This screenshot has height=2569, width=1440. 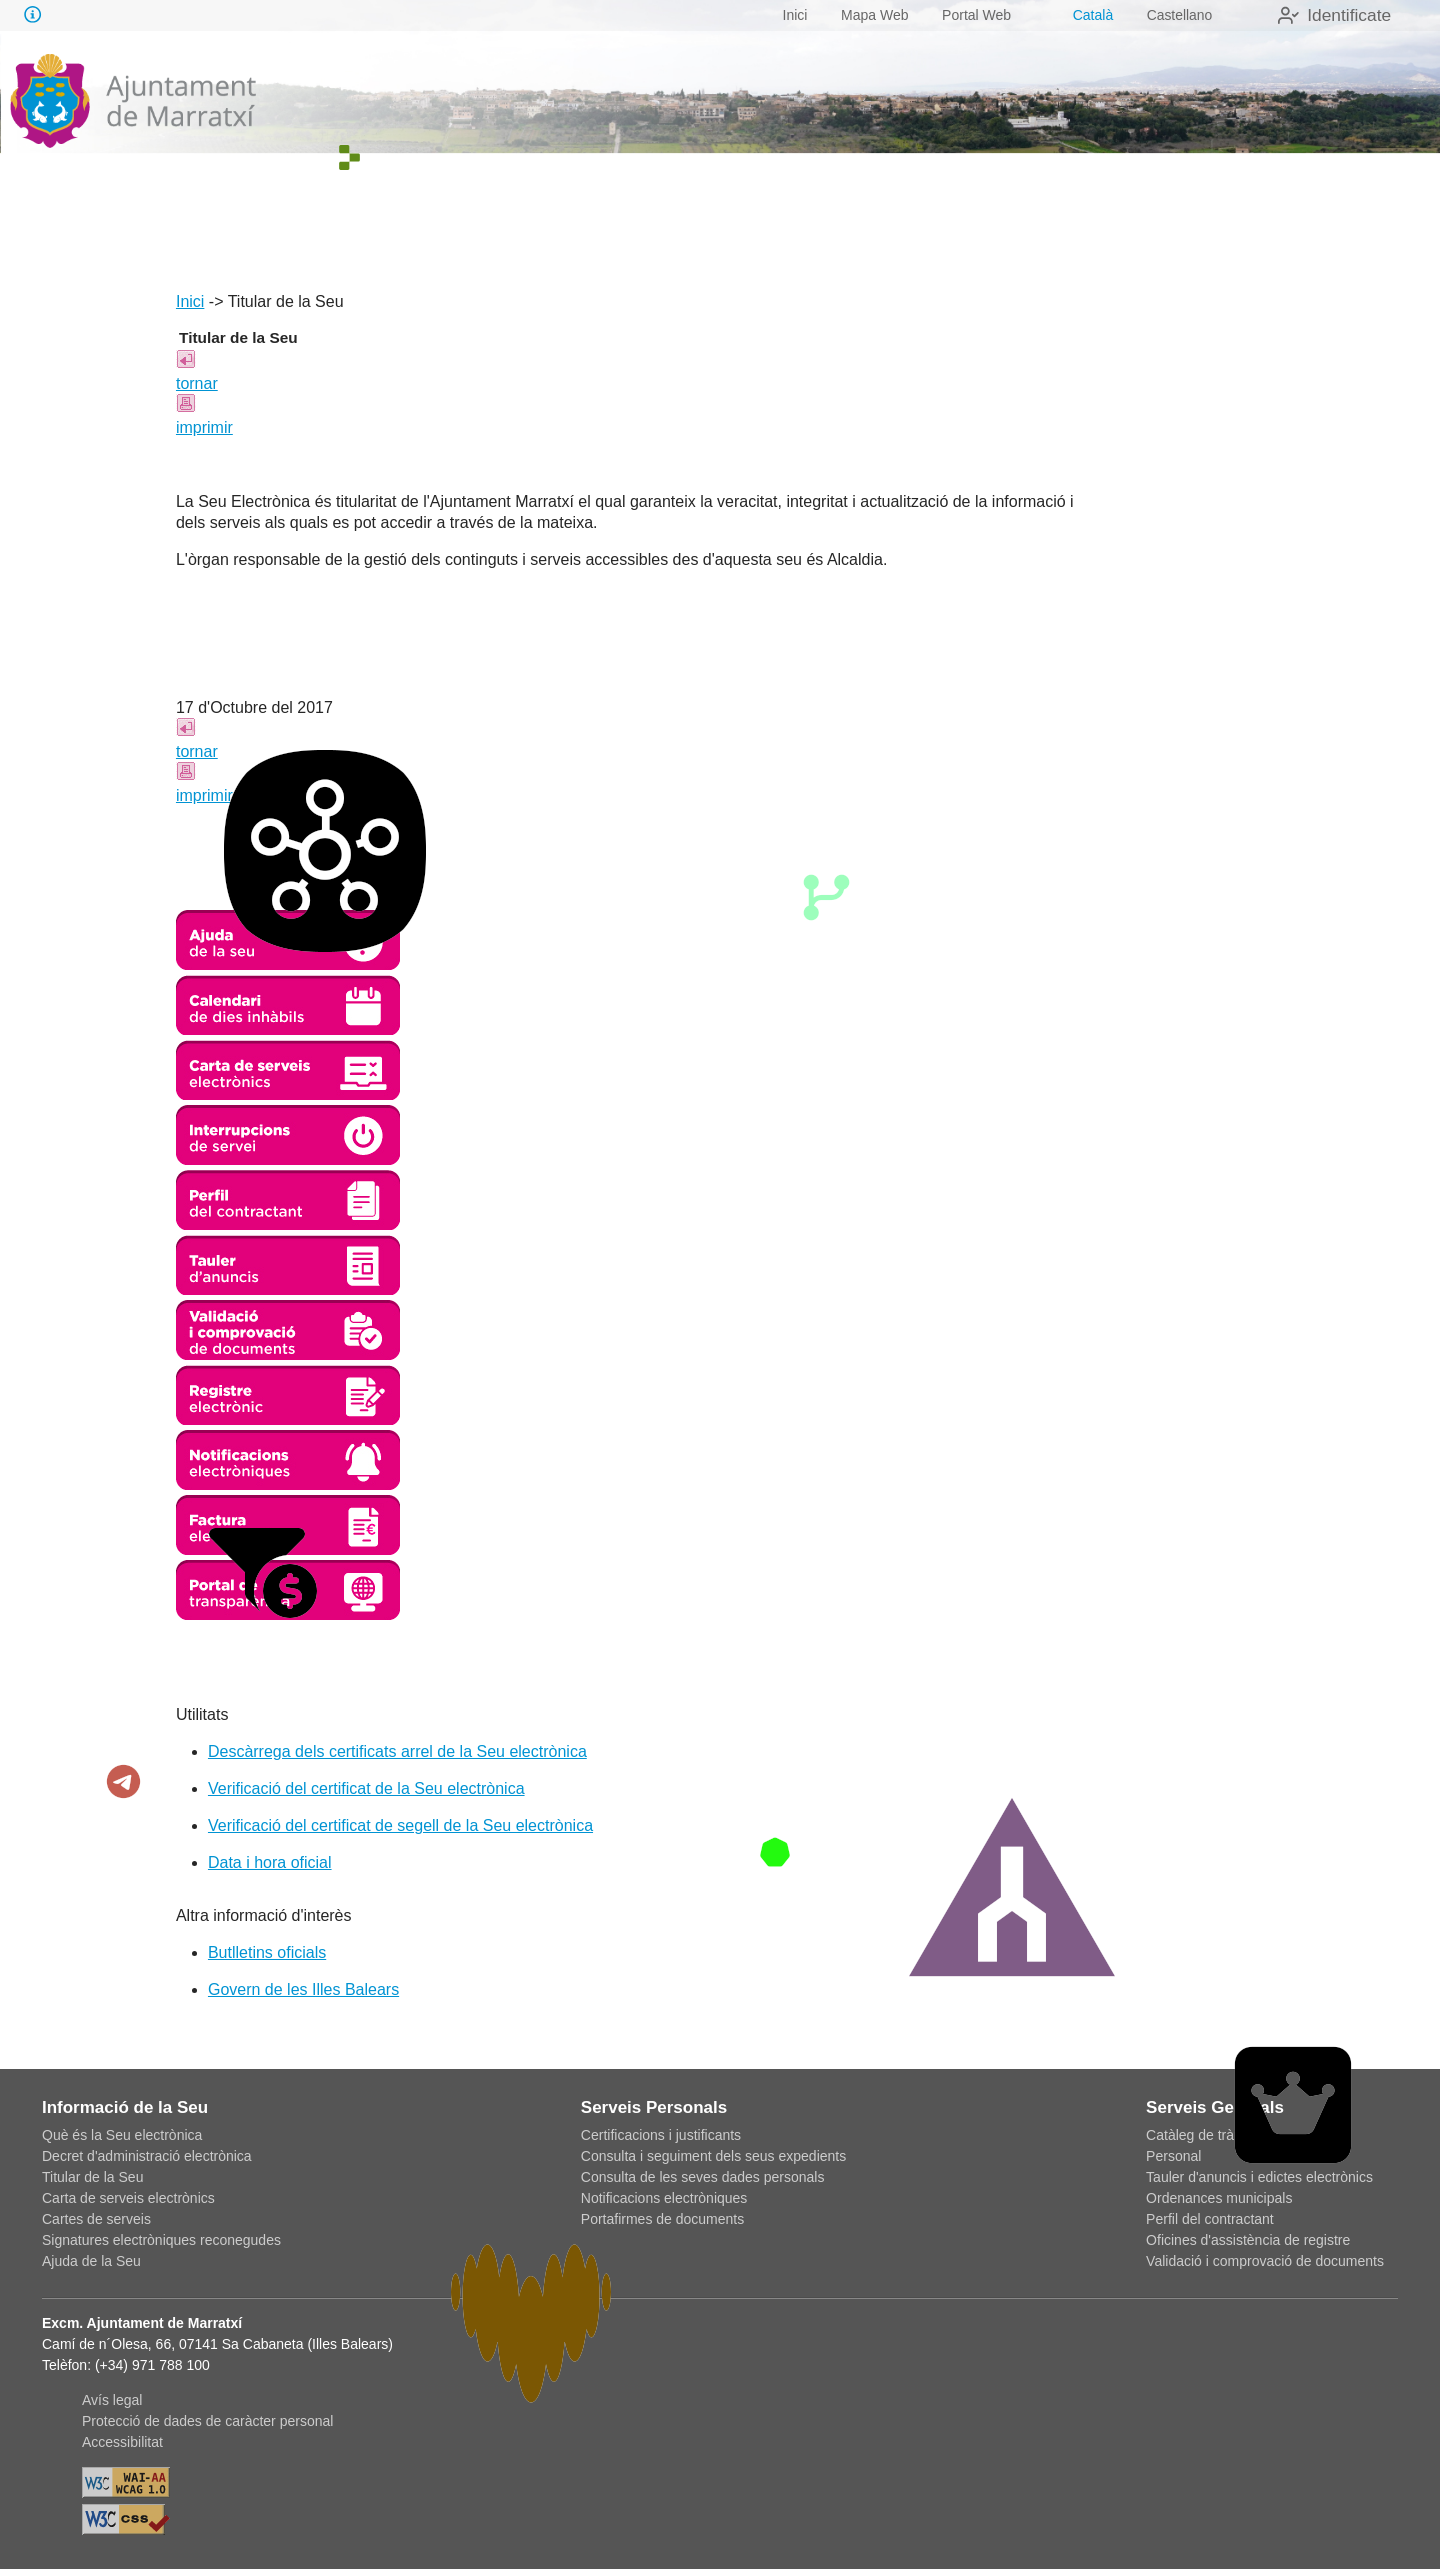 What do you see at coordinates (826, 897) in the screenshot?
I see `view repository branches` at bounding box center [826, 897].